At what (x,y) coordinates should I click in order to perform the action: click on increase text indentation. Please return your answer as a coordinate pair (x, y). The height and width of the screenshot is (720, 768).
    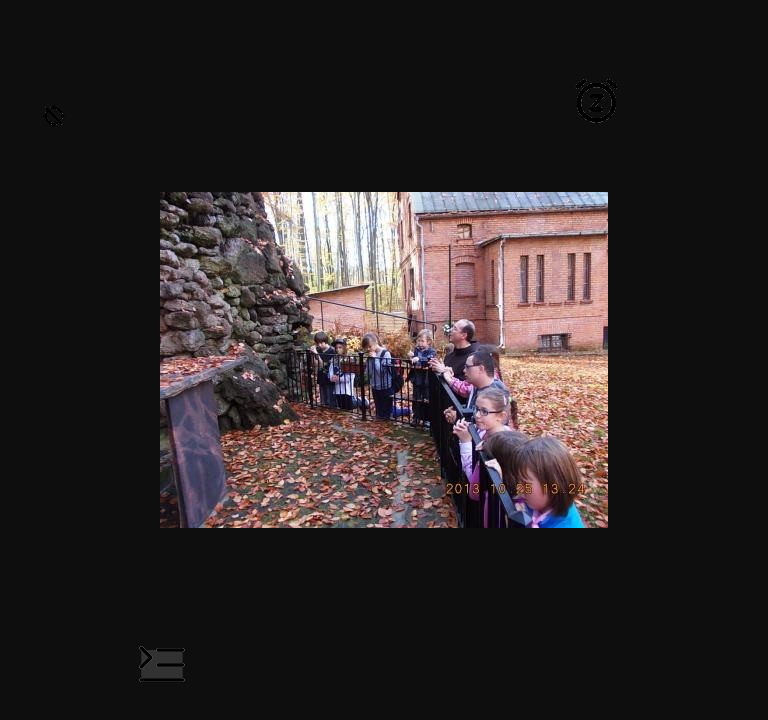
    Looking at the image, I should click on (162, 665).